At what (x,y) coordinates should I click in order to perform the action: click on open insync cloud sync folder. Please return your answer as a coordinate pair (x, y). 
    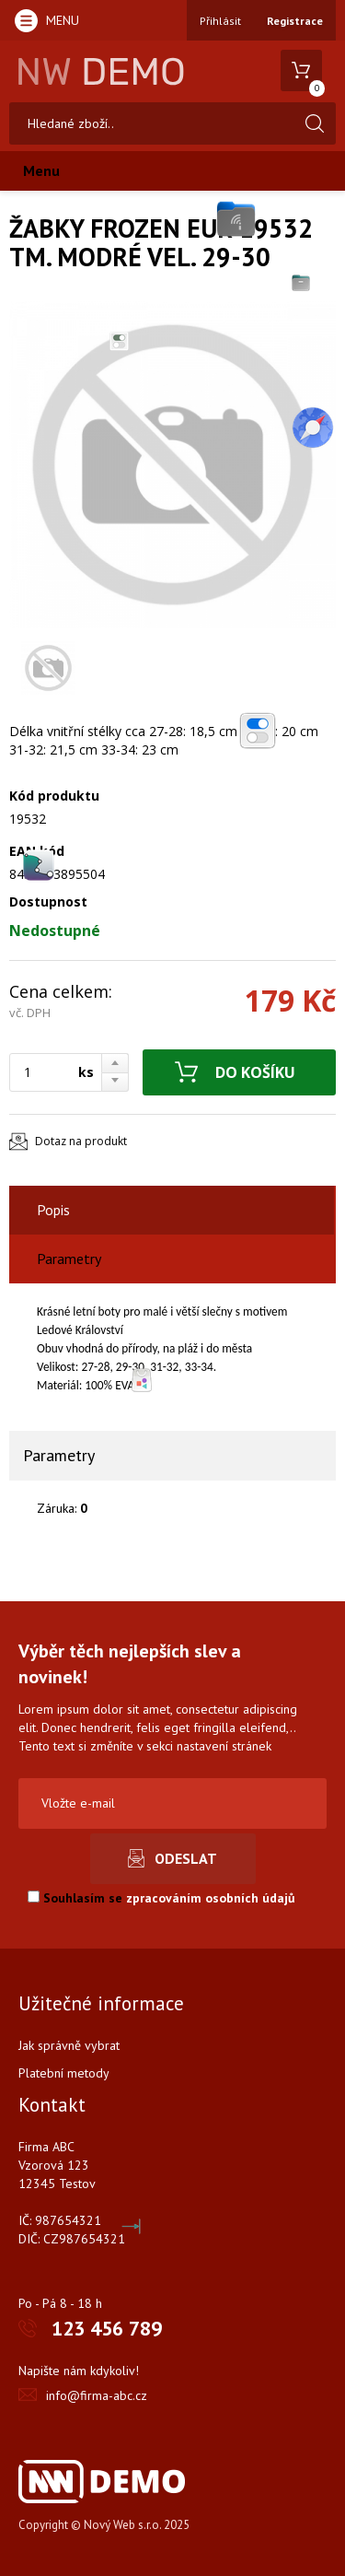
    Looking at the image, I should click on (236, 218).